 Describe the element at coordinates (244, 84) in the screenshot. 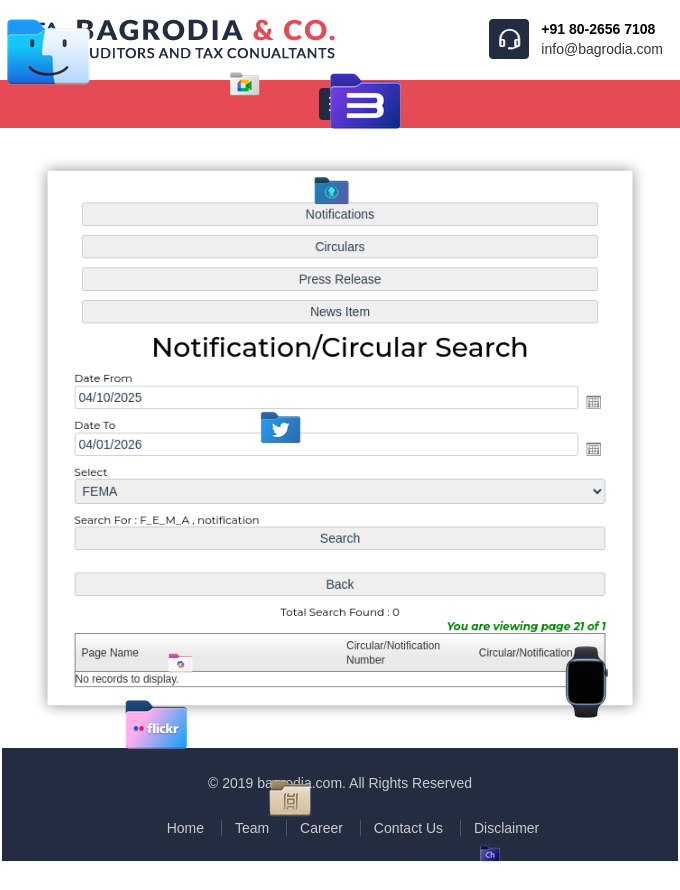

I see `open folder containing Google Meet files` at that location.